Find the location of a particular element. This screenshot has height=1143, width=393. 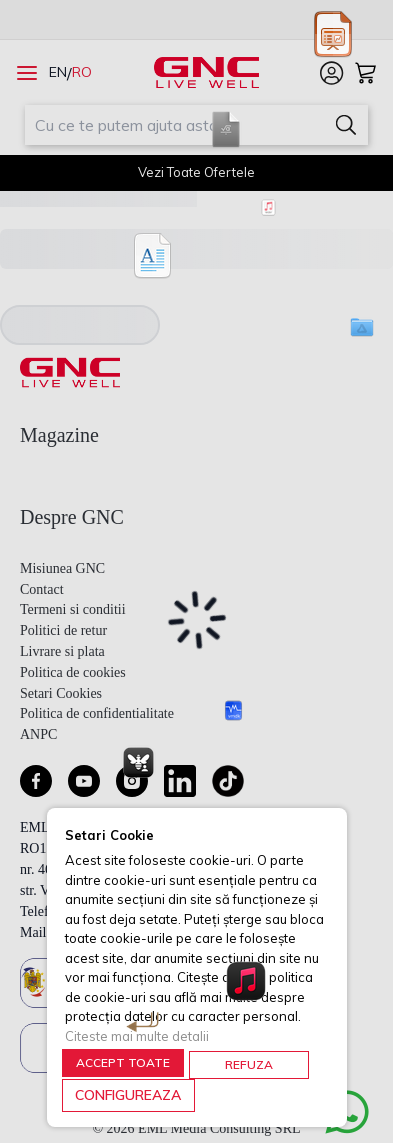

a virtualbox virtual machine disk file is located at coordinates (233, 710).